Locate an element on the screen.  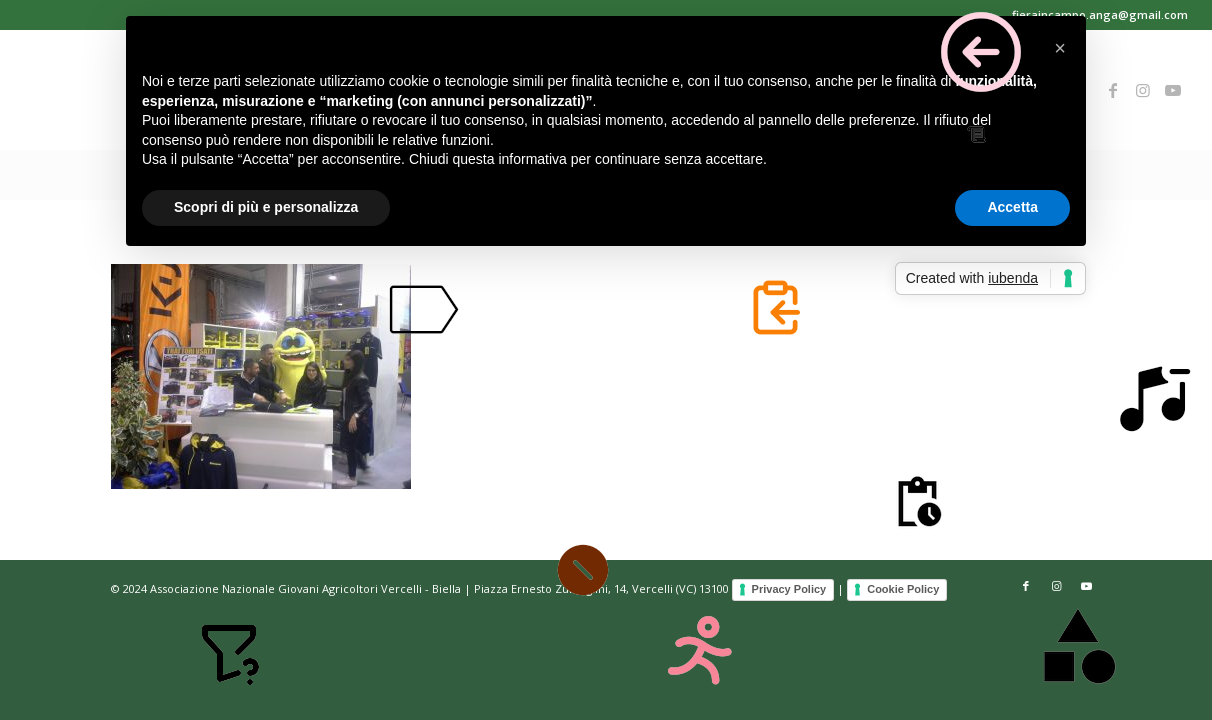
view pending tasks or actions is located at coordinates (917, 502).